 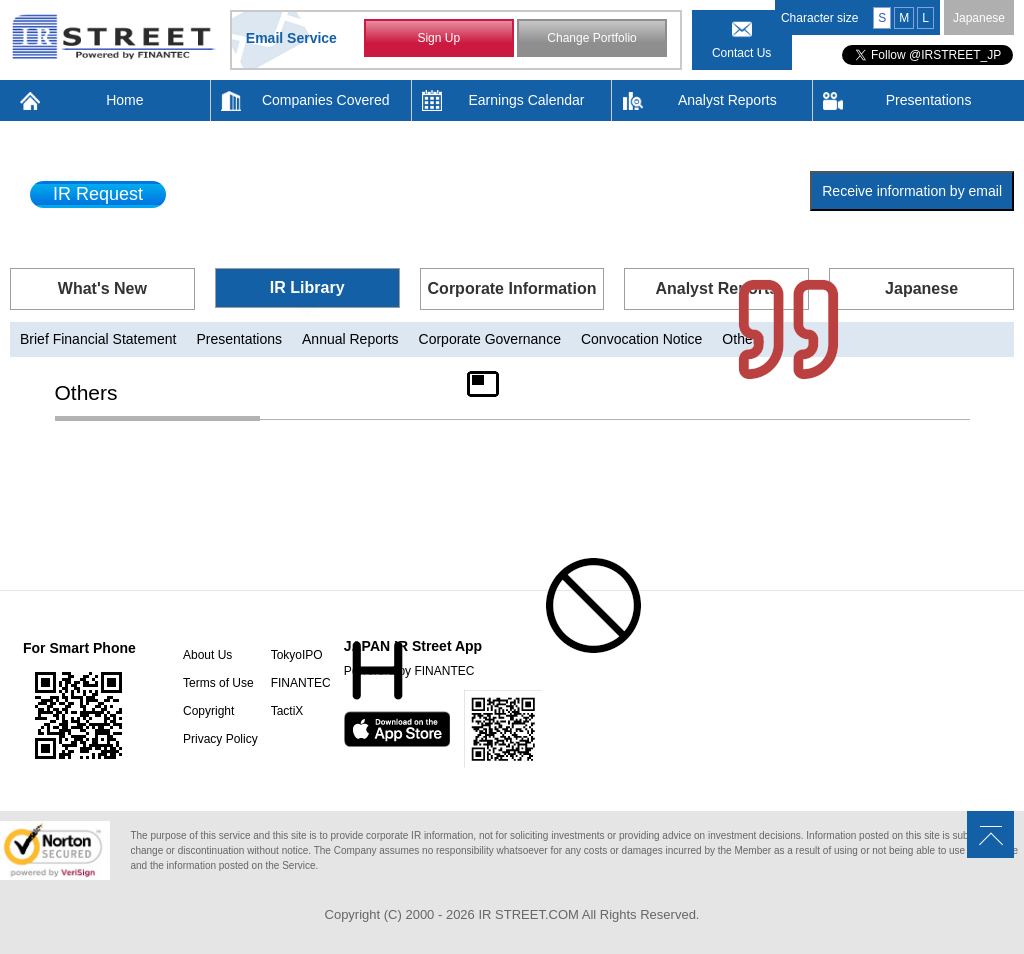 I want to click on indicates a blocked or prohibited action, so click(x=593, y=605).